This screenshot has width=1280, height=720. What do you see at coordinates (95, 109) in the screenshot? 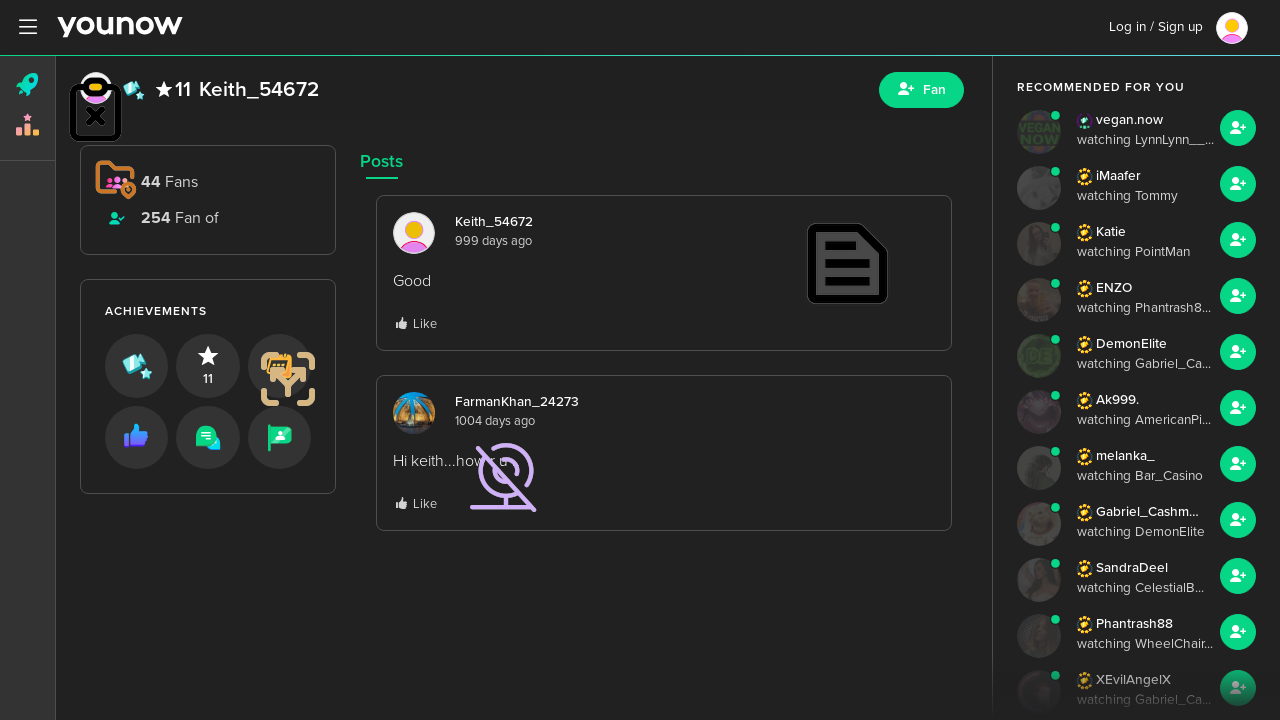
I see `clear clipboard contents` at bounding box center [95, 109].